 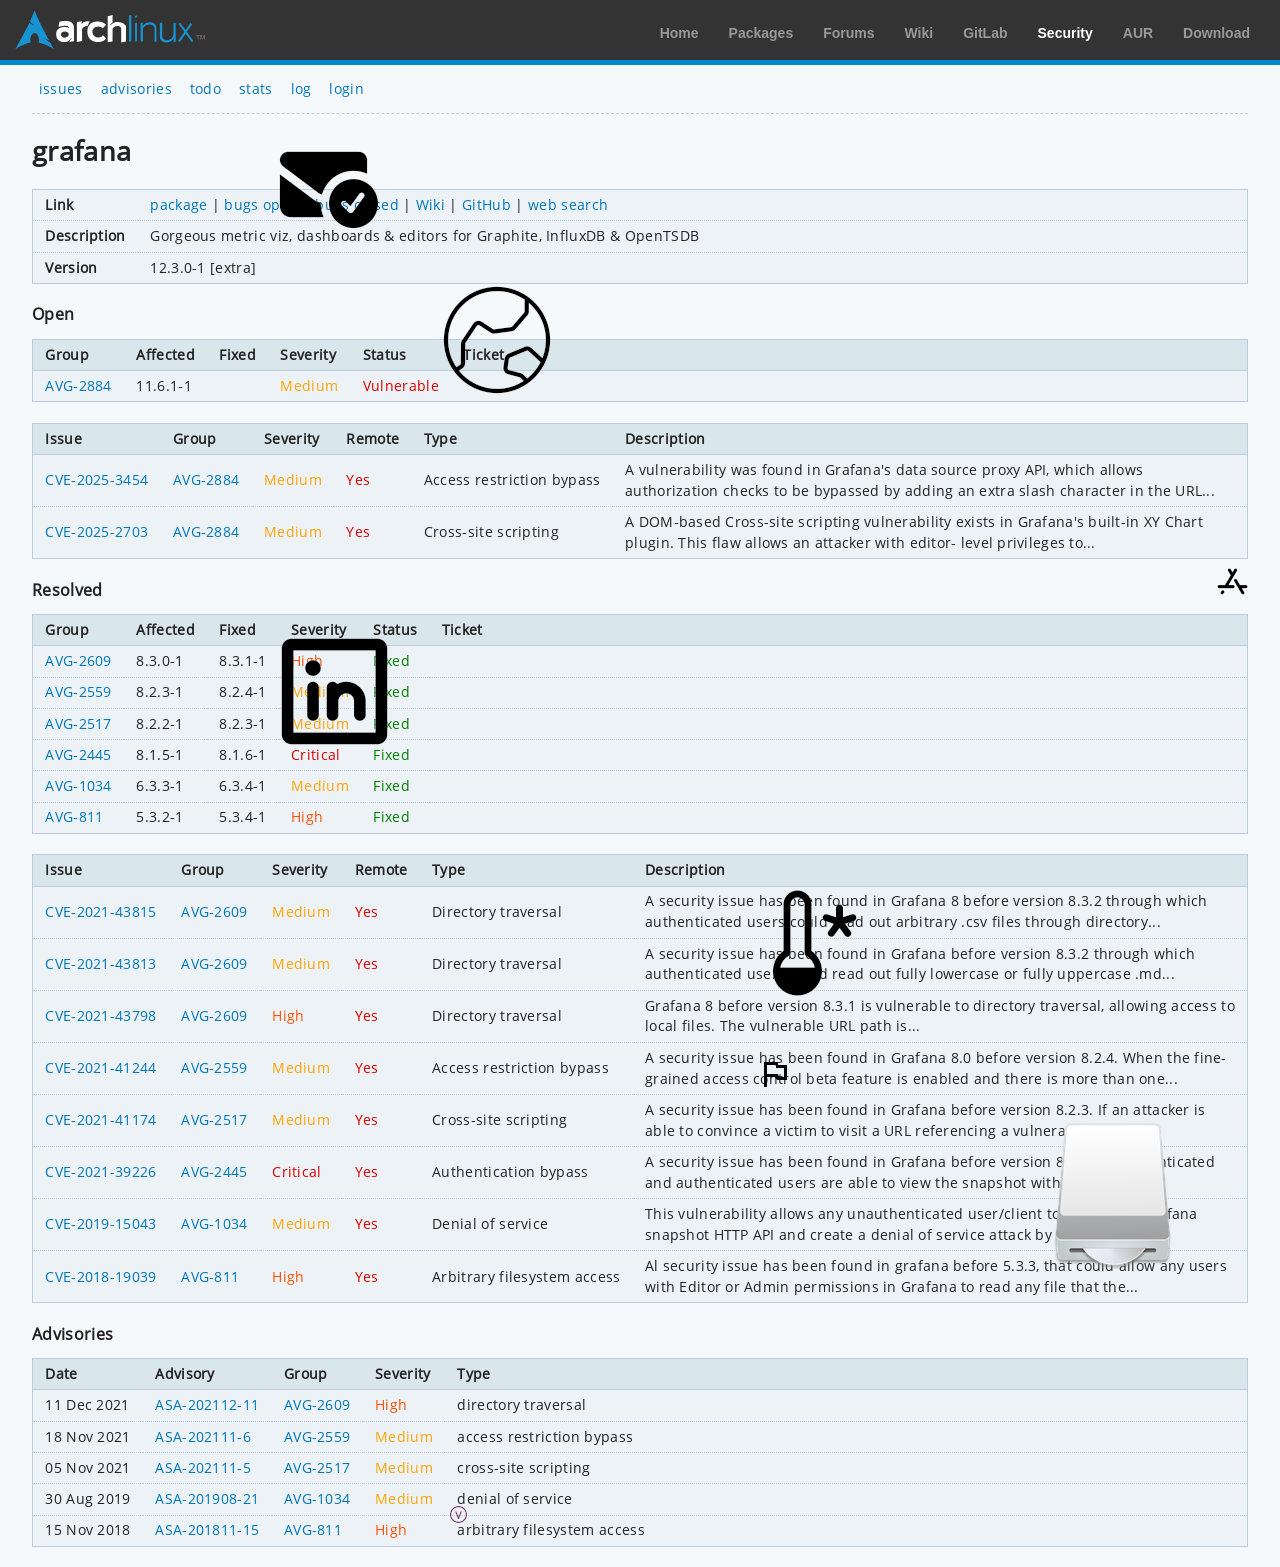 What do you see at coordinates (775, 1074) in the screenshot?
I see `flag or bookmark an item for later` at bounding box center [775, 1074].